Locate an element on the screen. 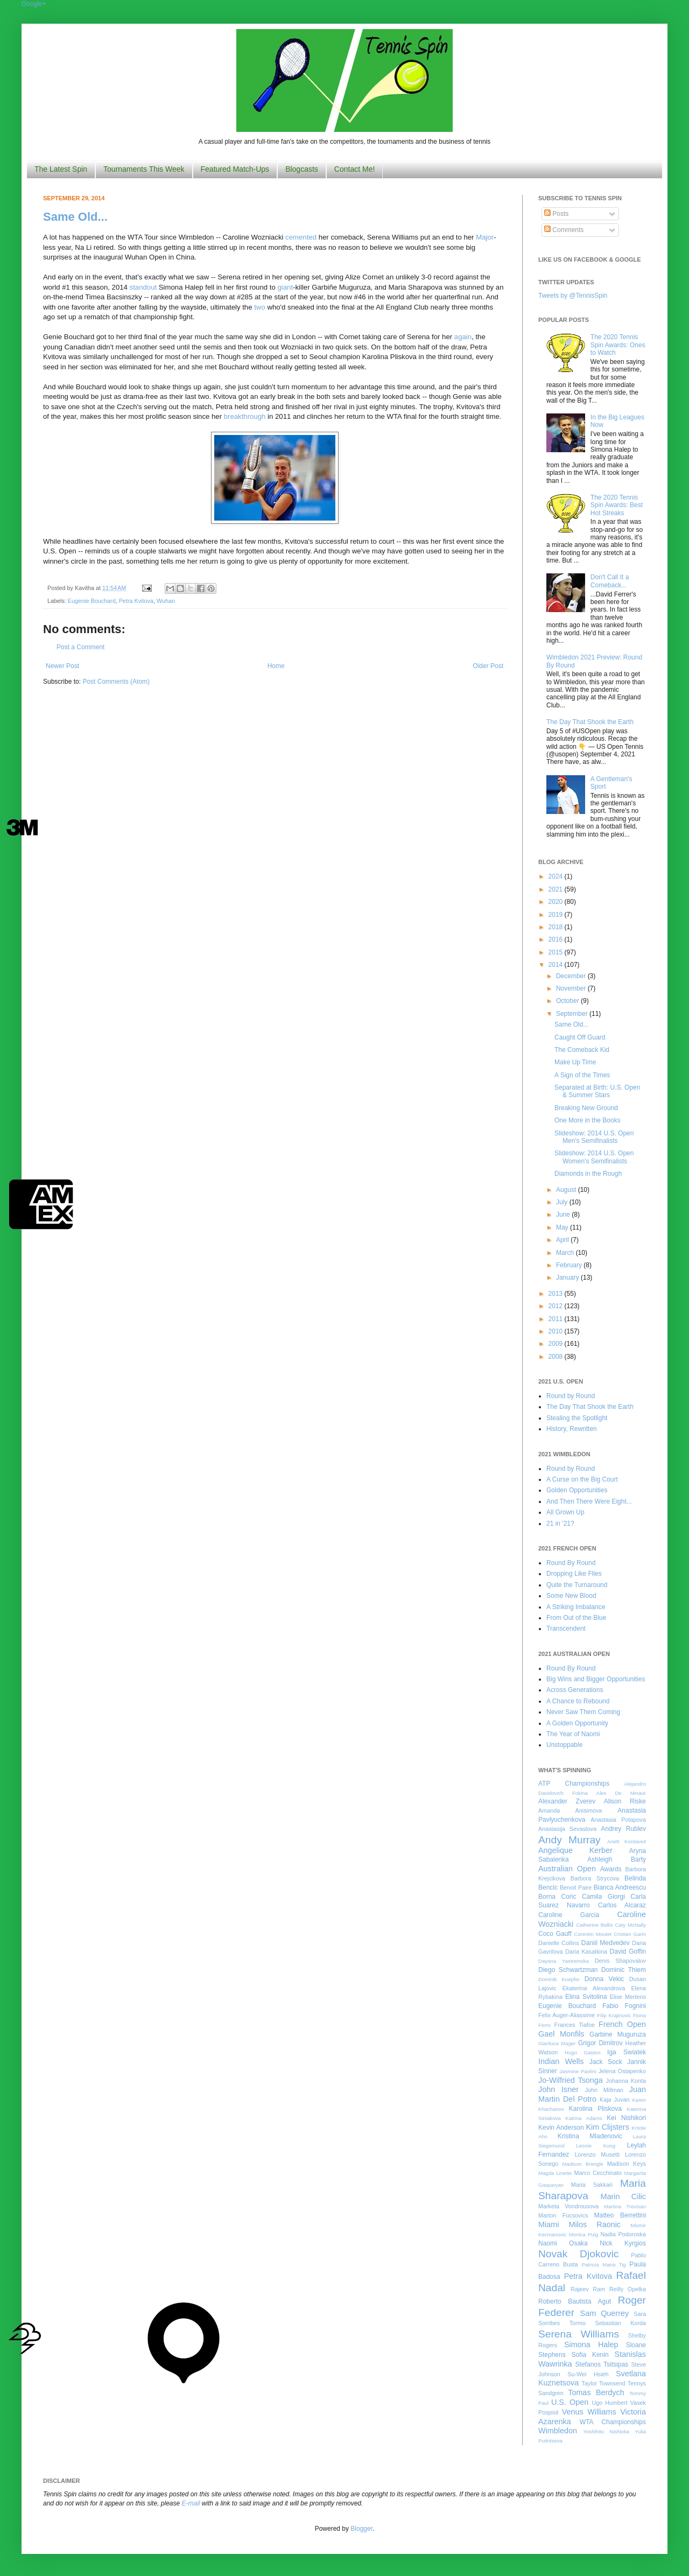  pay with American Express credit card is located at coordinates (41, 1204).